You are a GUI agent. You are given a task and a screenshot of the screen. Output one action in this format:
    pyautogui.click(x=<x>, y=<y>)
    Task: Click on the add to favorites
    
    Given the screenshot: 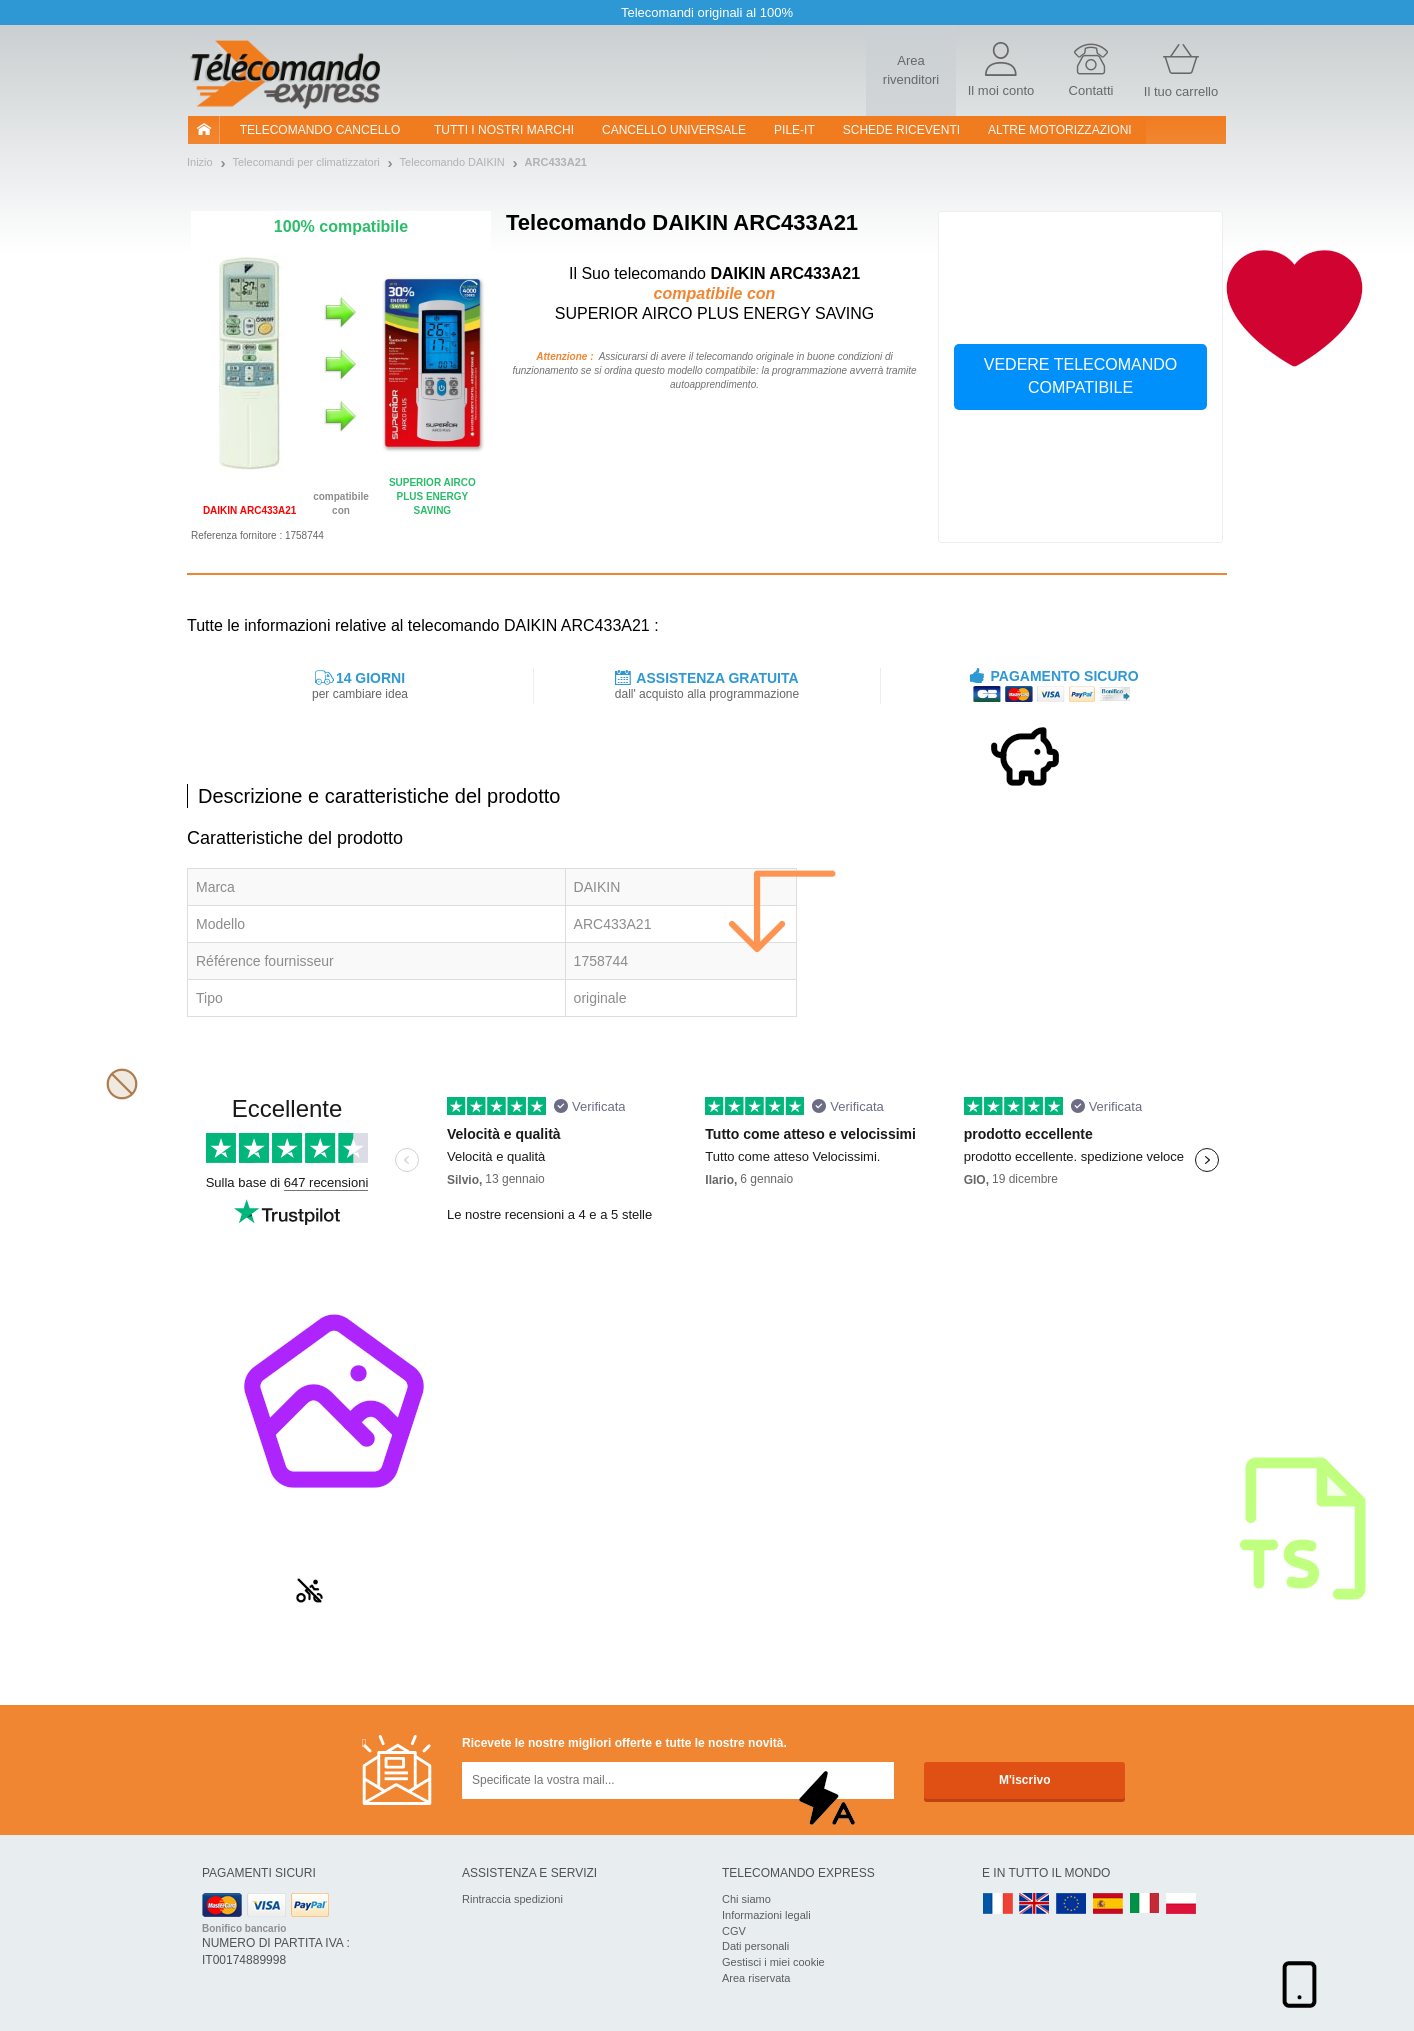 What is the action you would take?
    pyautogui.click(x=1294, y=303)
    